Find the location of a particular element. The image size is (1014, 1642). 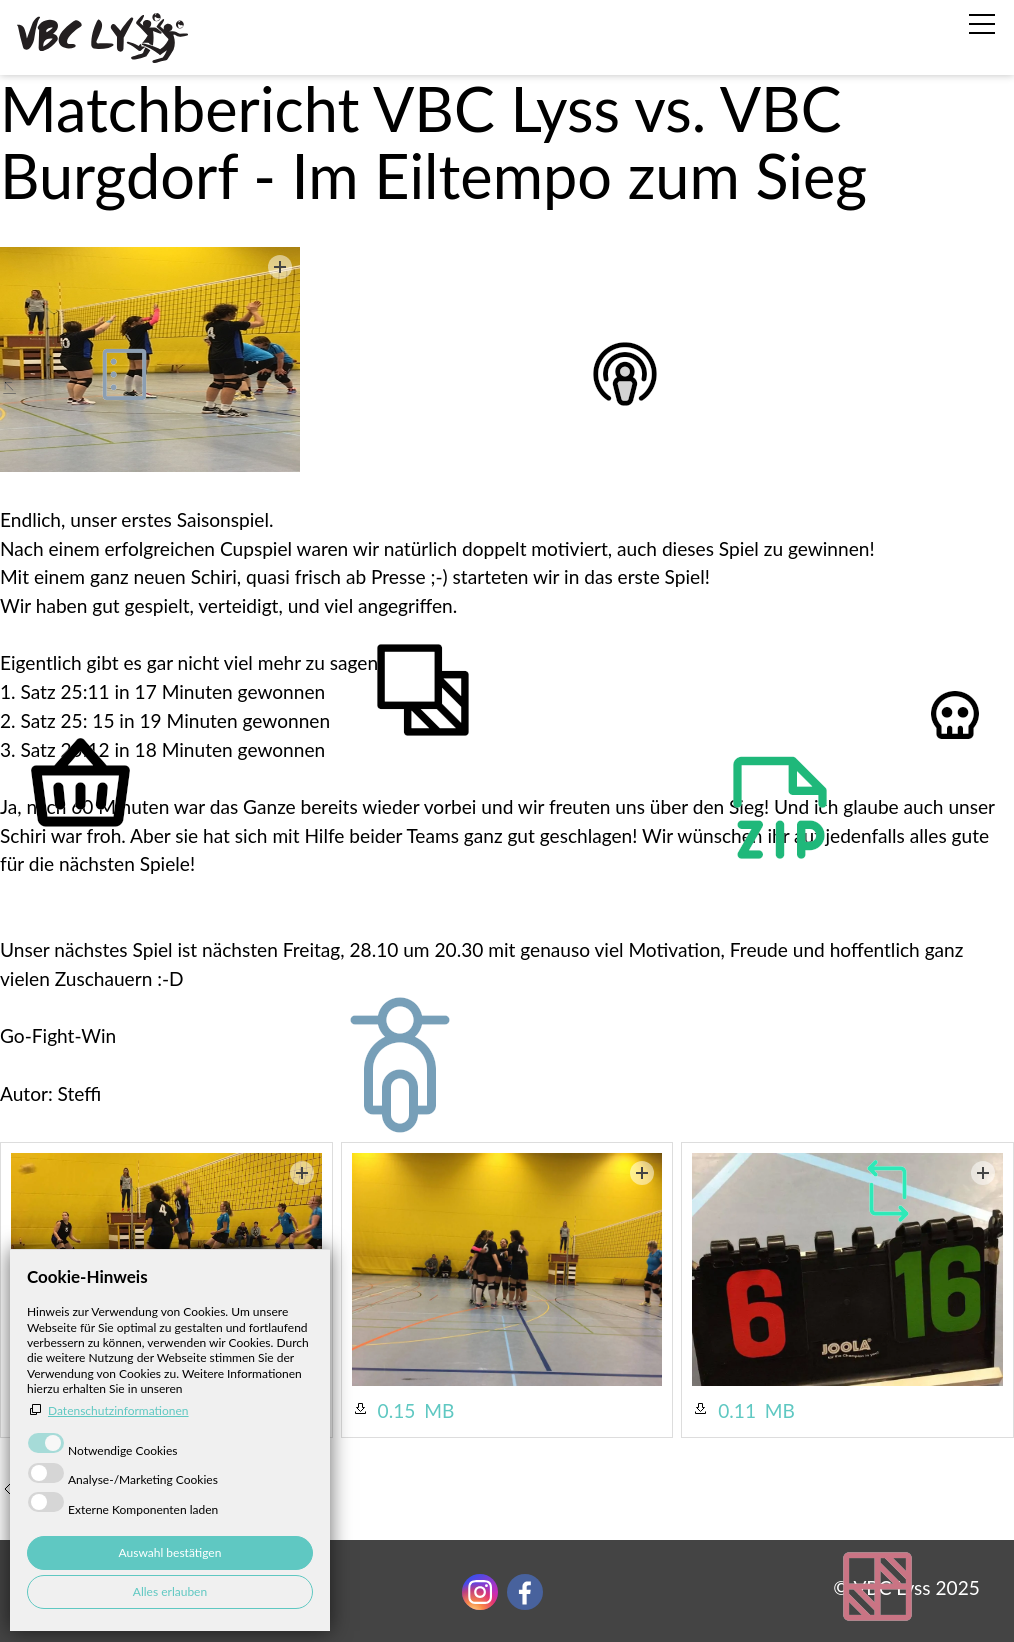

view your shopping basket is located at coordinates (80, 787).